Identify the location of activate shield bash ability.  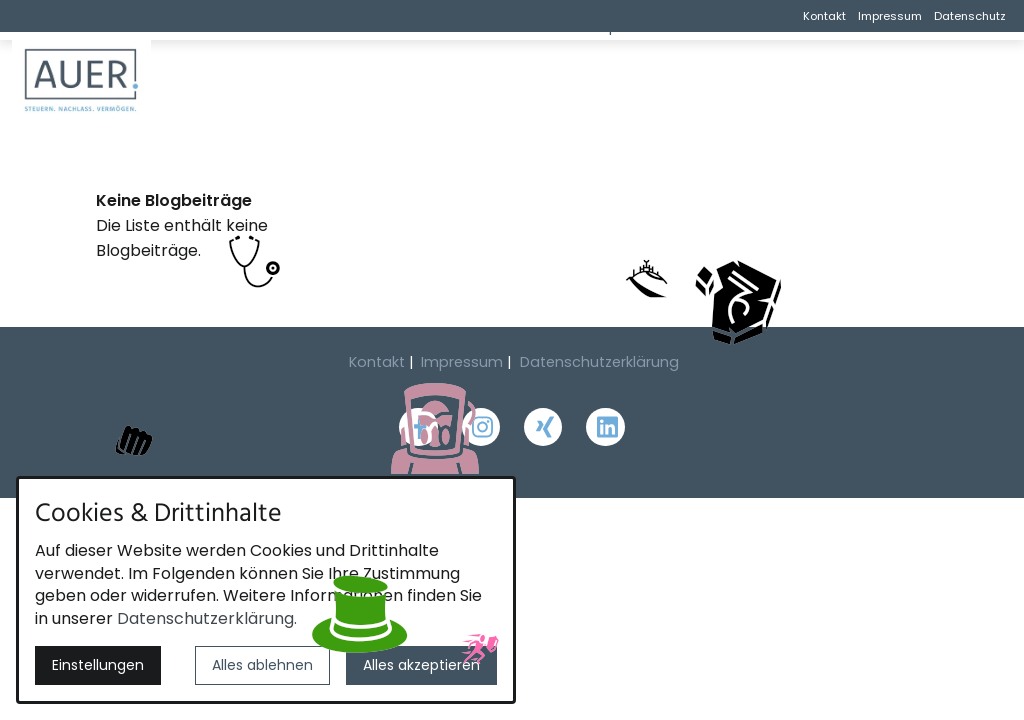
(480, 649).